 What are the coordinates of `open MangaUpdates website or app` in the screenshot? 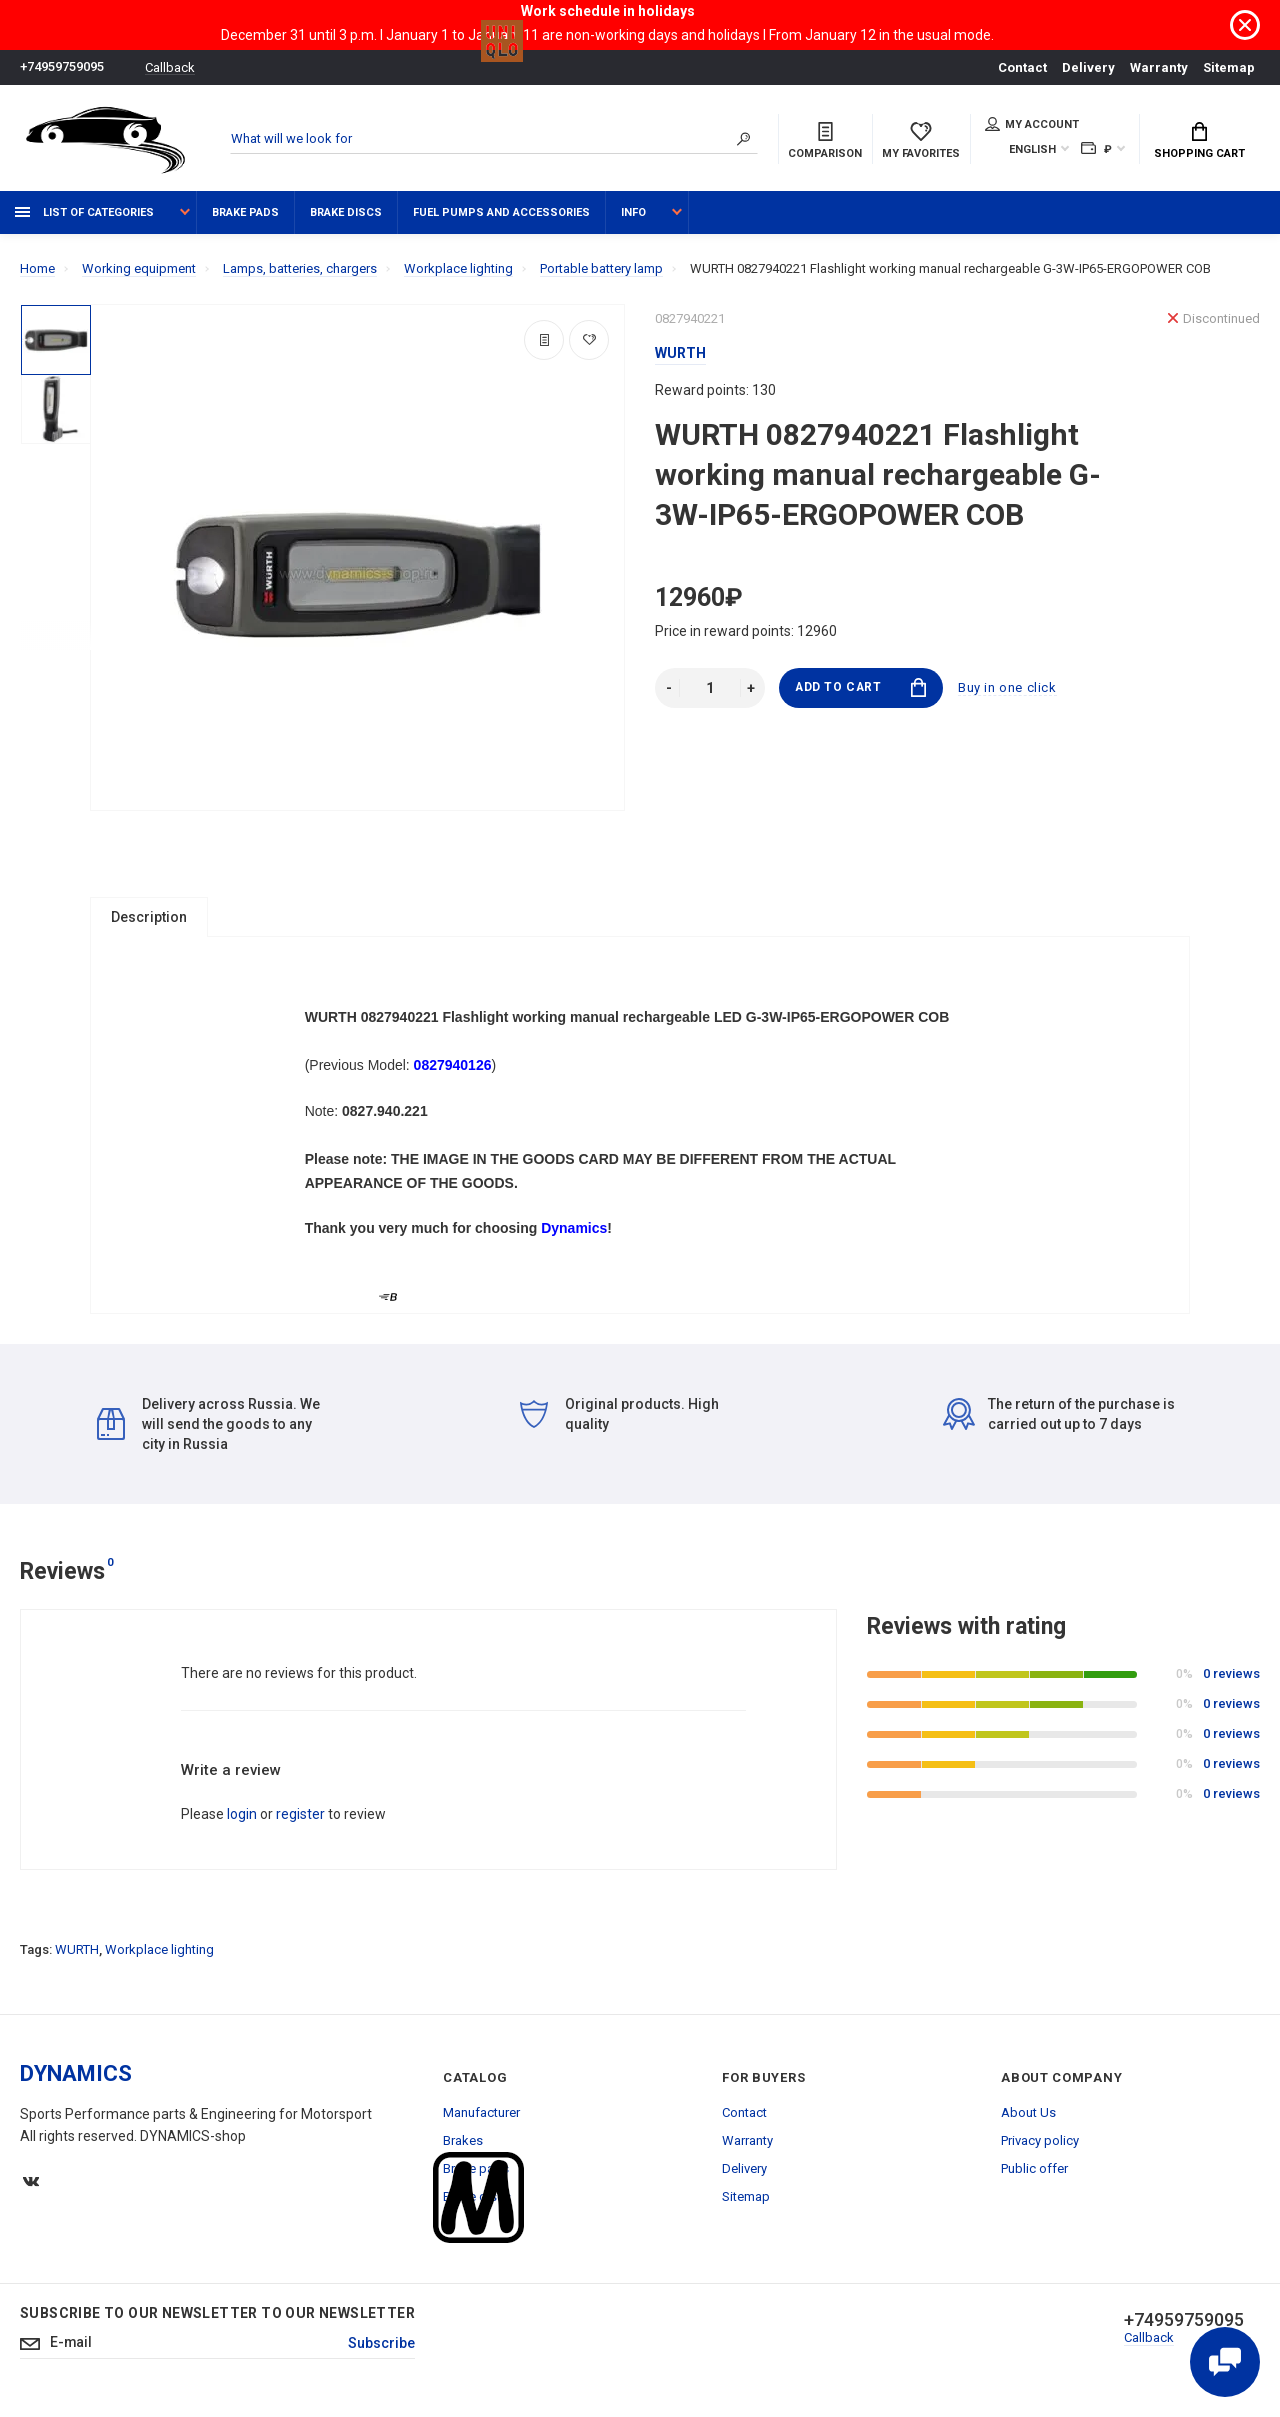 It's located at (478, 2197).